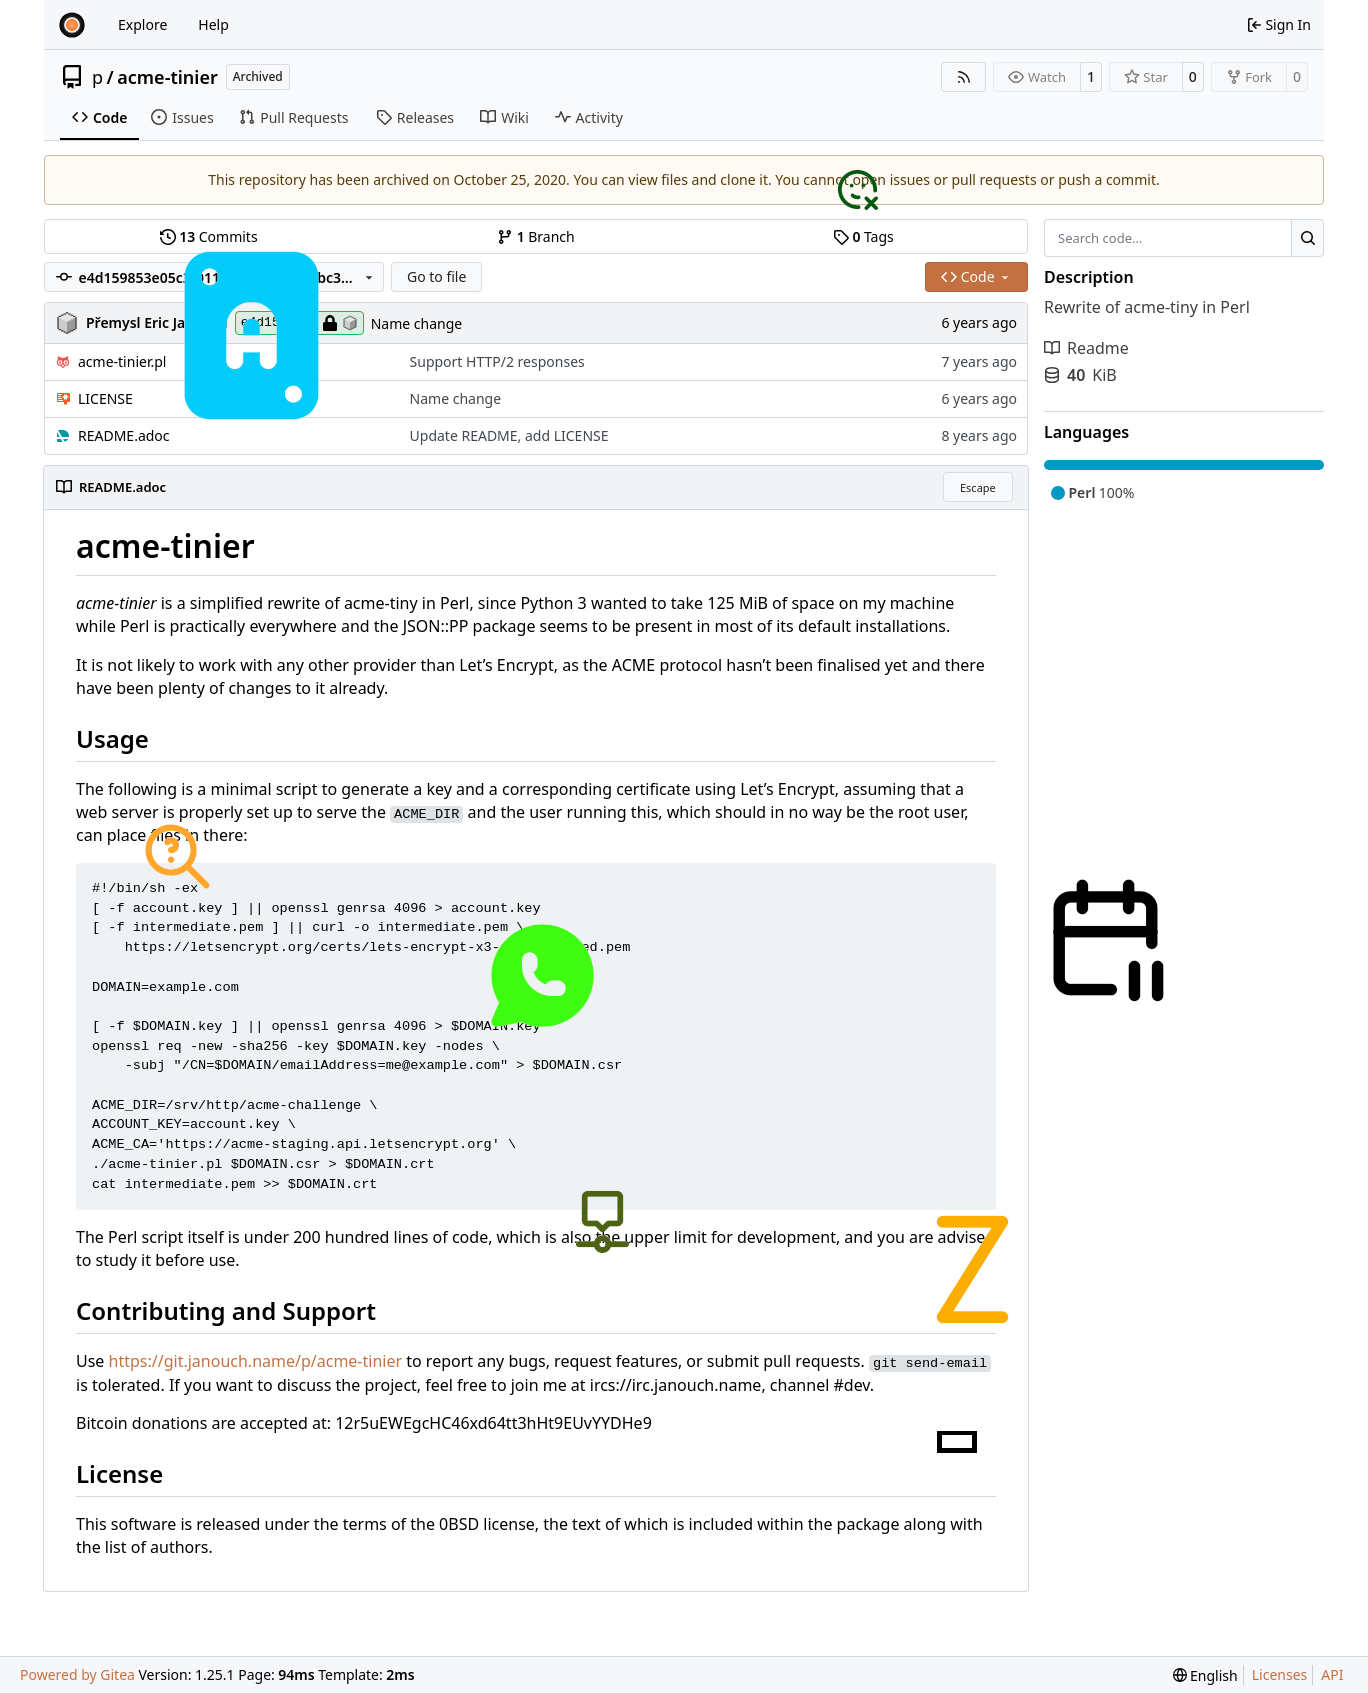 The image size is (1368, 1693). I want to click on search help or FAQ, so click(177, 856).